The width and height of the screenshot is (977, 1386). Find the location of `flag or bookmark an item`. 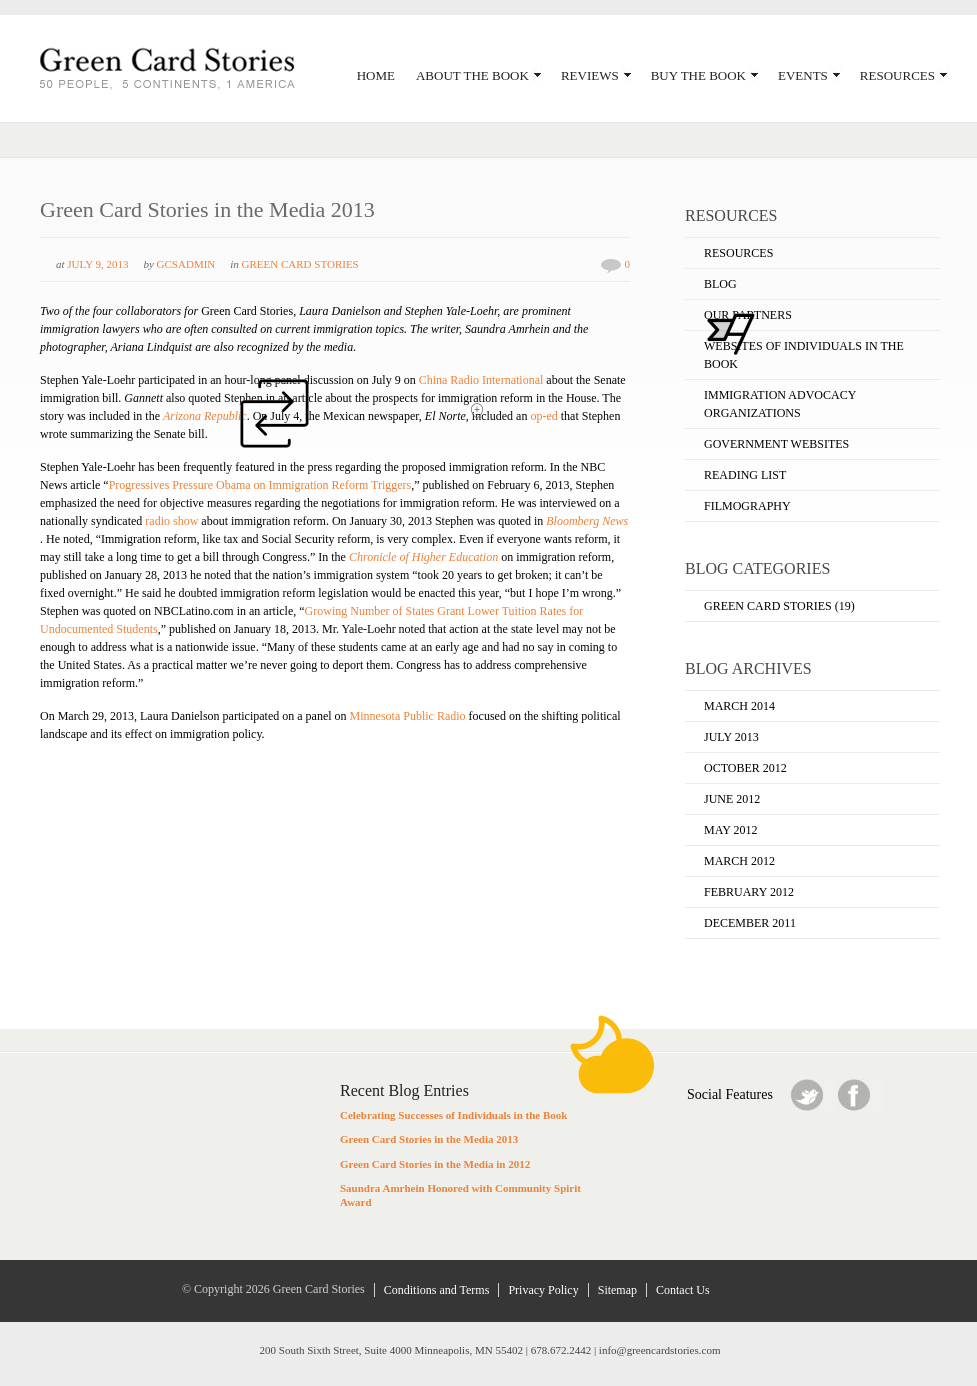

flag or bookmark an item is located at coordinates (730, 332).